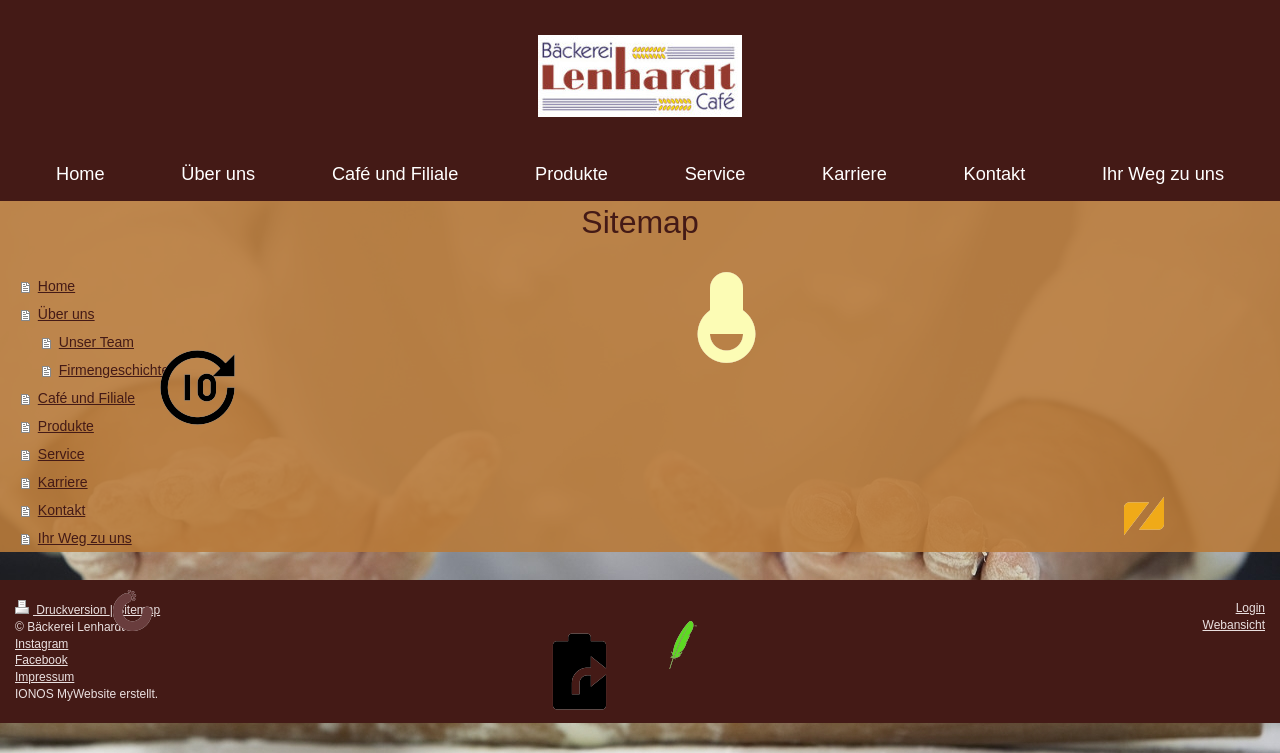  I want to click on zend framework official logo, so click(1144, 516).